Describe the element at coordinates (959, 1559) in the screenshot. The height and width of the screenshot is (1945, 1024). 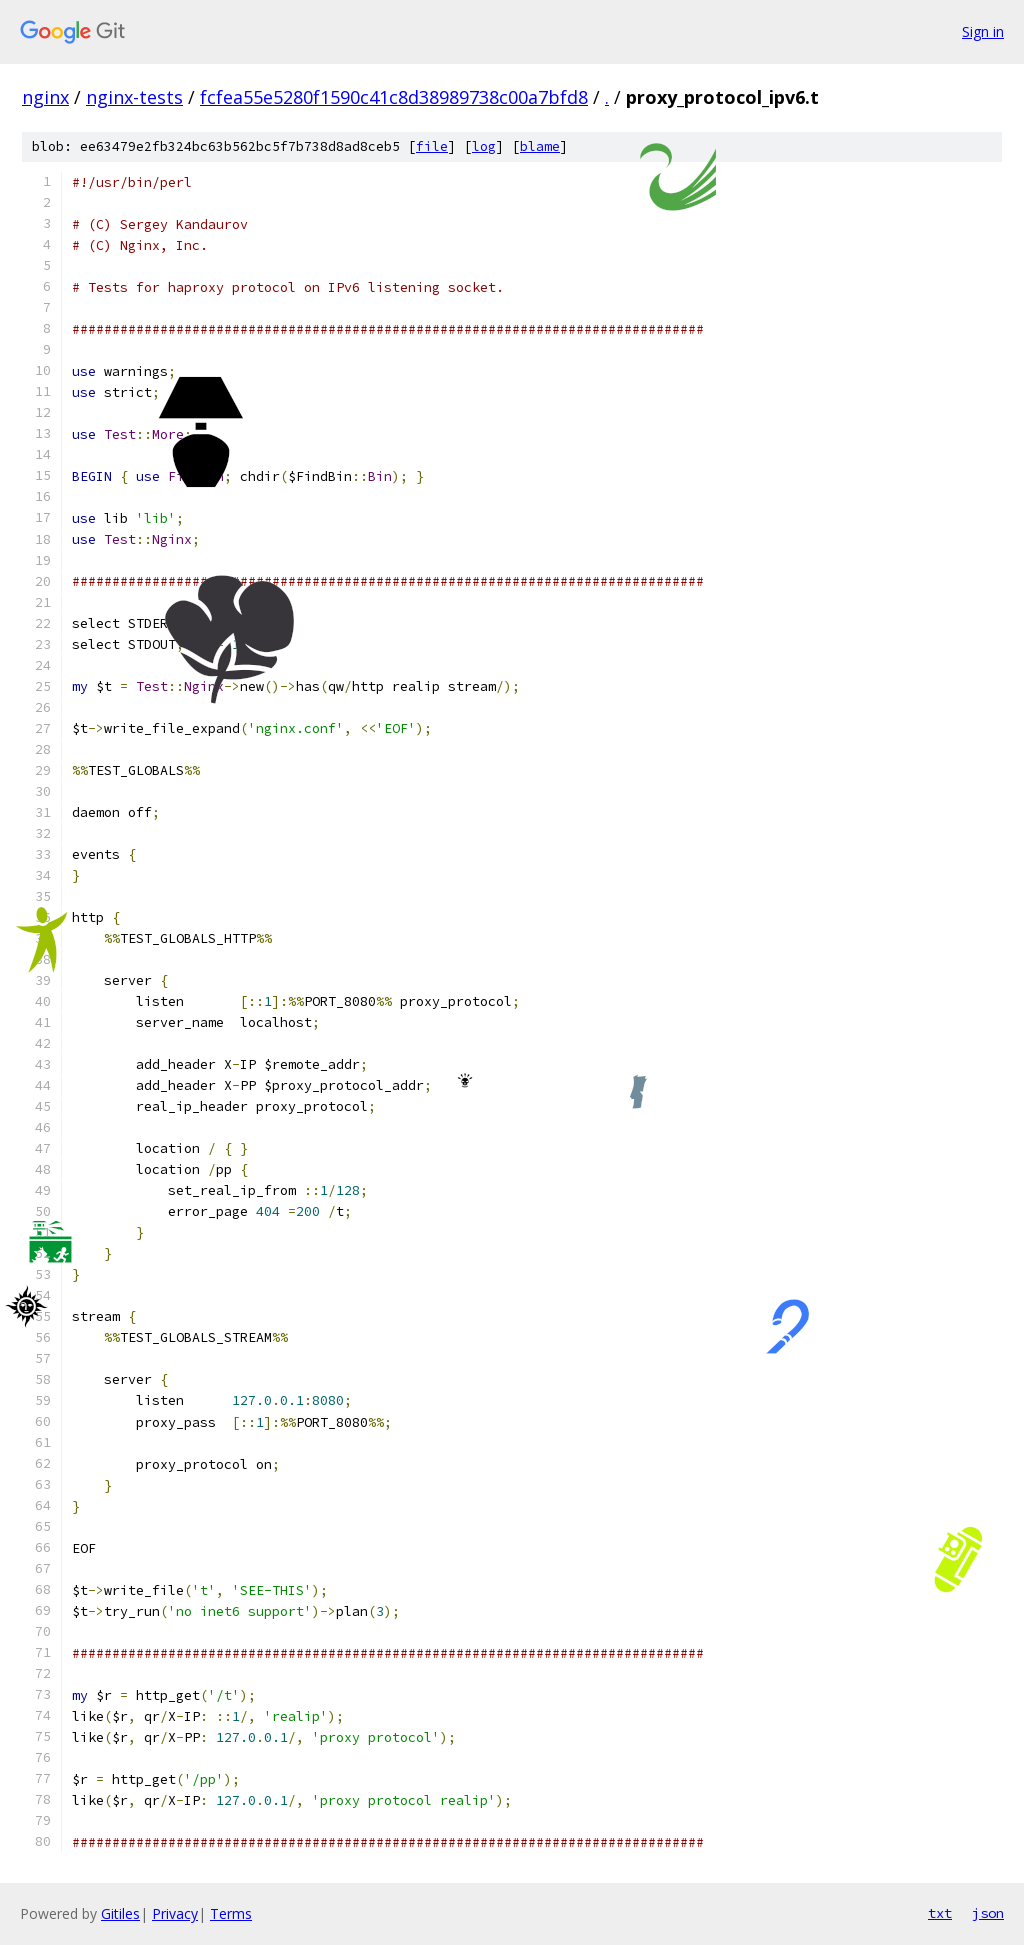
I see `access fuel or resource storage` at that location.